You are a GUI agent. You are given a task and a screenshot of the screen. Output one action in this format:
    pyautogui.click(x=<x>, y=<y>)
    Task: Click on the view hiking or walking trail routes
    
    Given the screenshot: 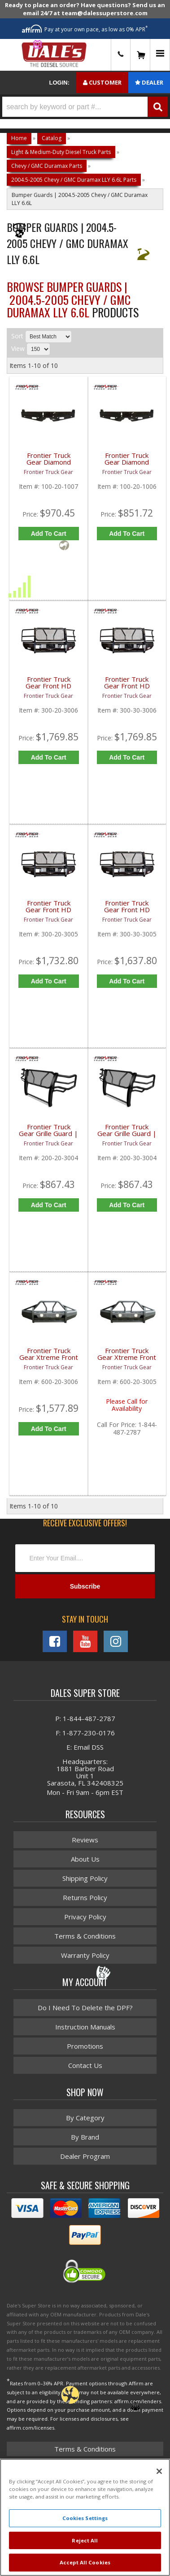 What is the action you would take?
    pyautogui.click(x=143, y=254)
    